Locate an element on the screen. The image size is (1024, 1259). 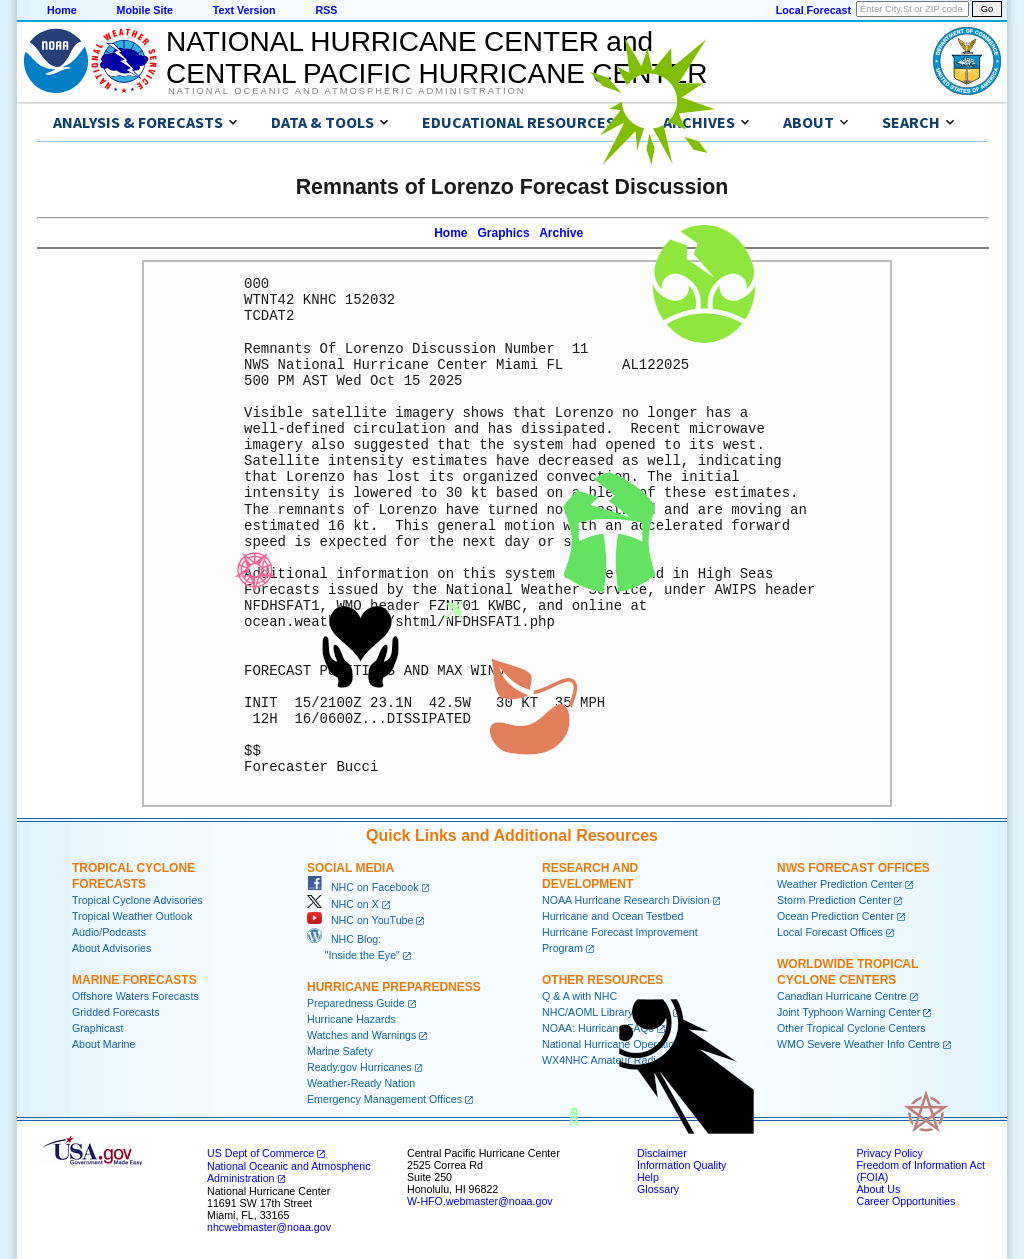
launch or throw a bowling ball in gameplay is located at coordinates (686, 1066).